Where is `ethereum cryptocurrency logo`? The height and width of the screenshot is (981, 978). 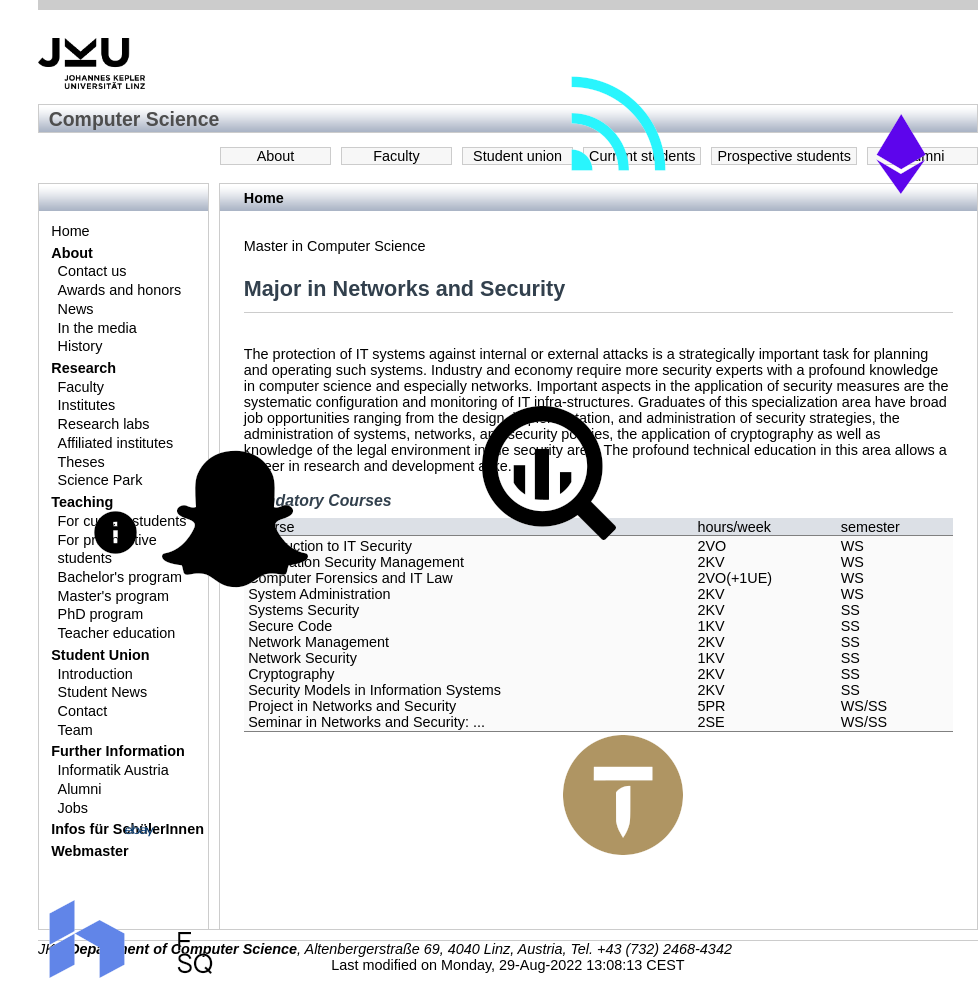
ethereum cryptocurrency logo is located at coordinates (901, 154).